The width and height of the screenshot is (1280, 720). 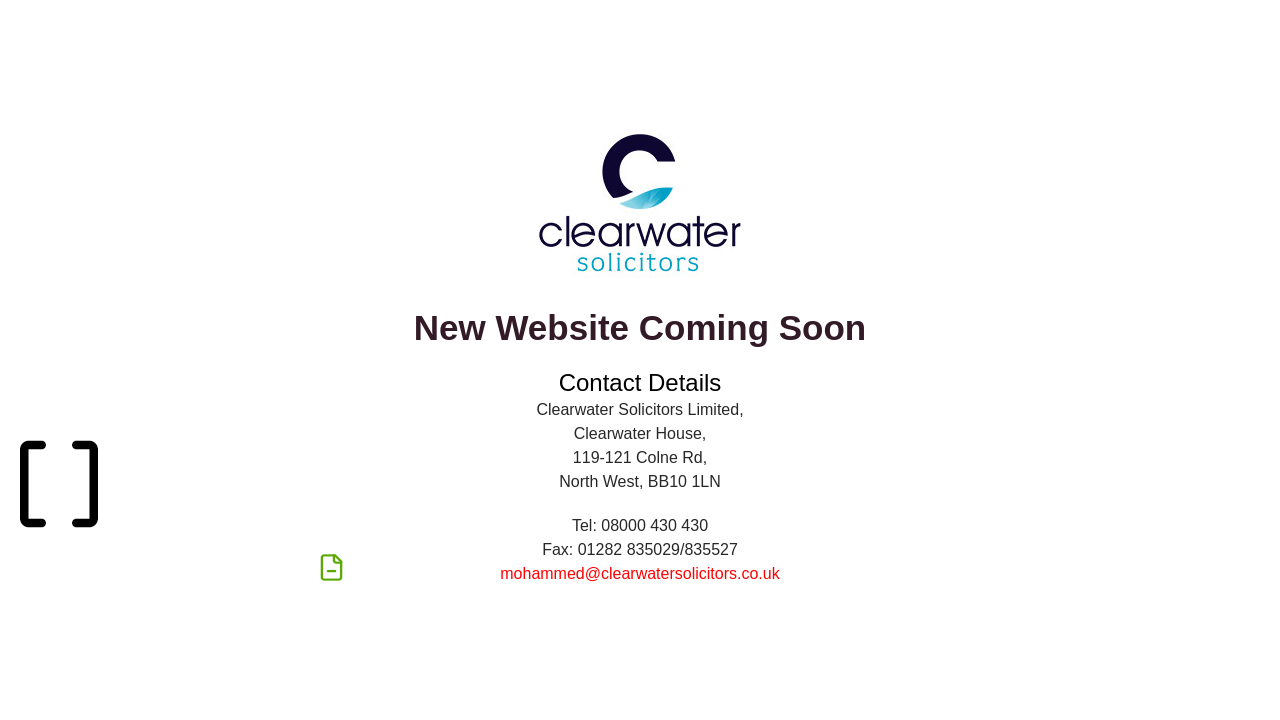 What do you see at coordinates (331, 567) in the screenshot?
I see `remove a file or document` at bounding box center [331, 567].